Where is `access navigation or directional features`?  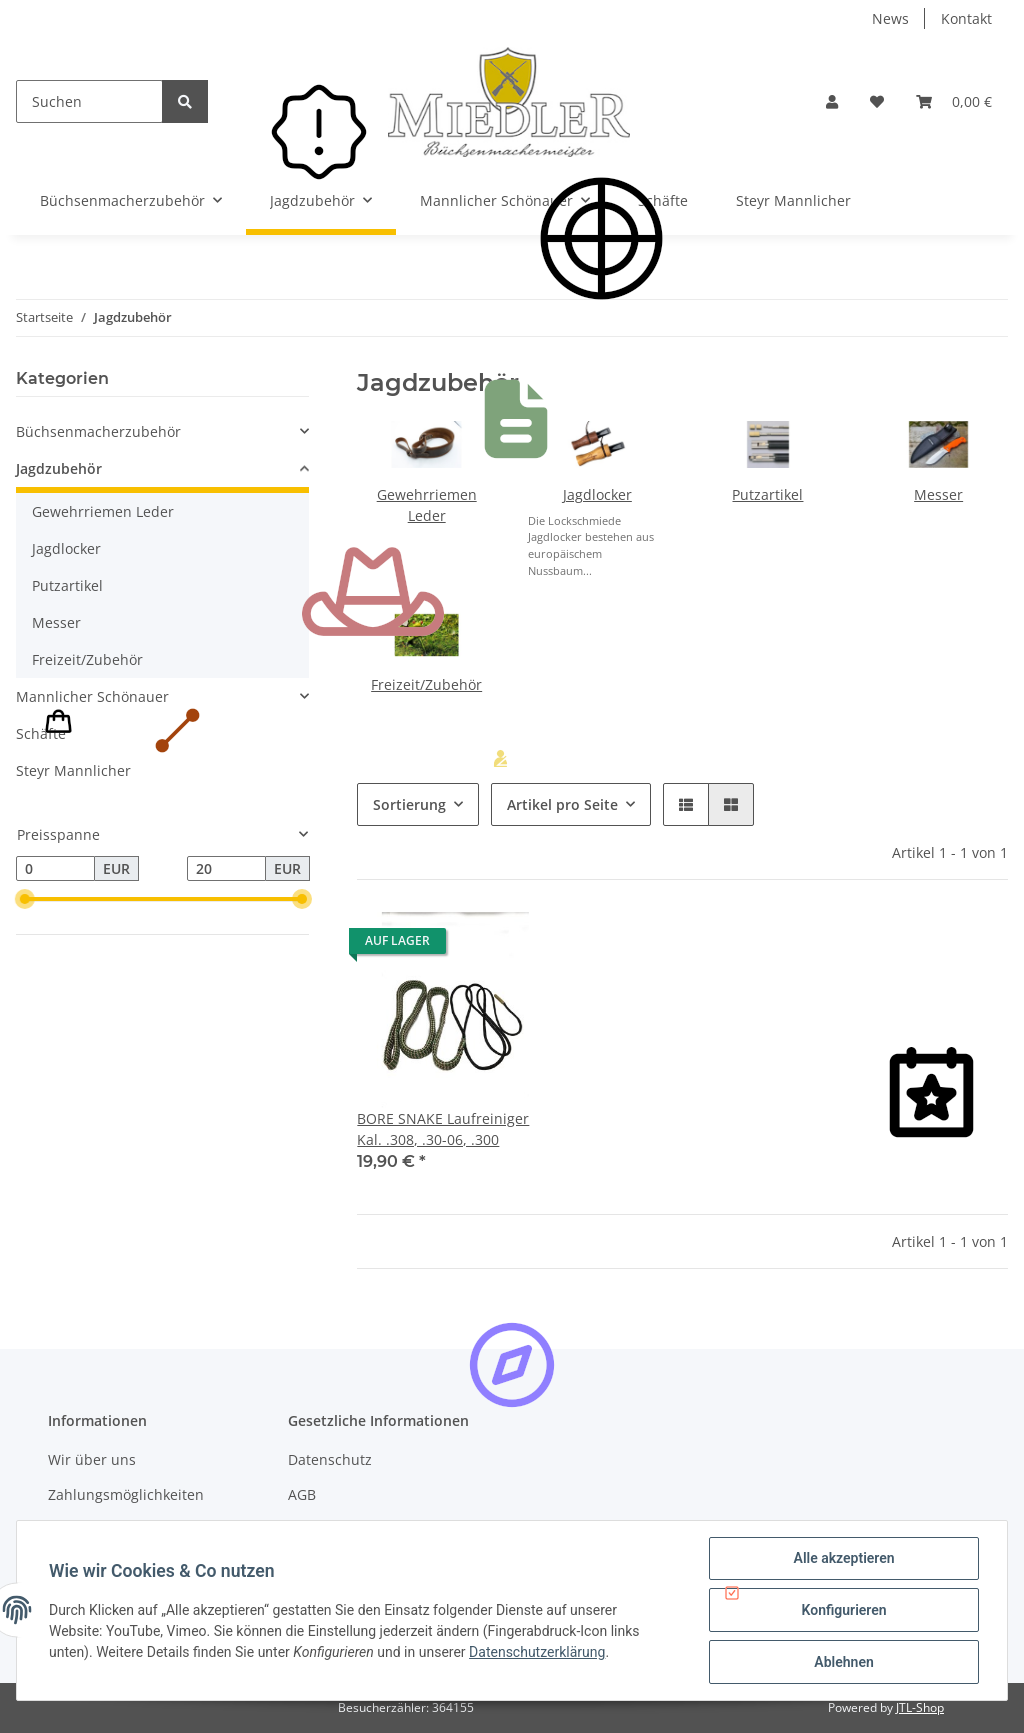 access navigation or directional features is located at coordinates (512, 1365).